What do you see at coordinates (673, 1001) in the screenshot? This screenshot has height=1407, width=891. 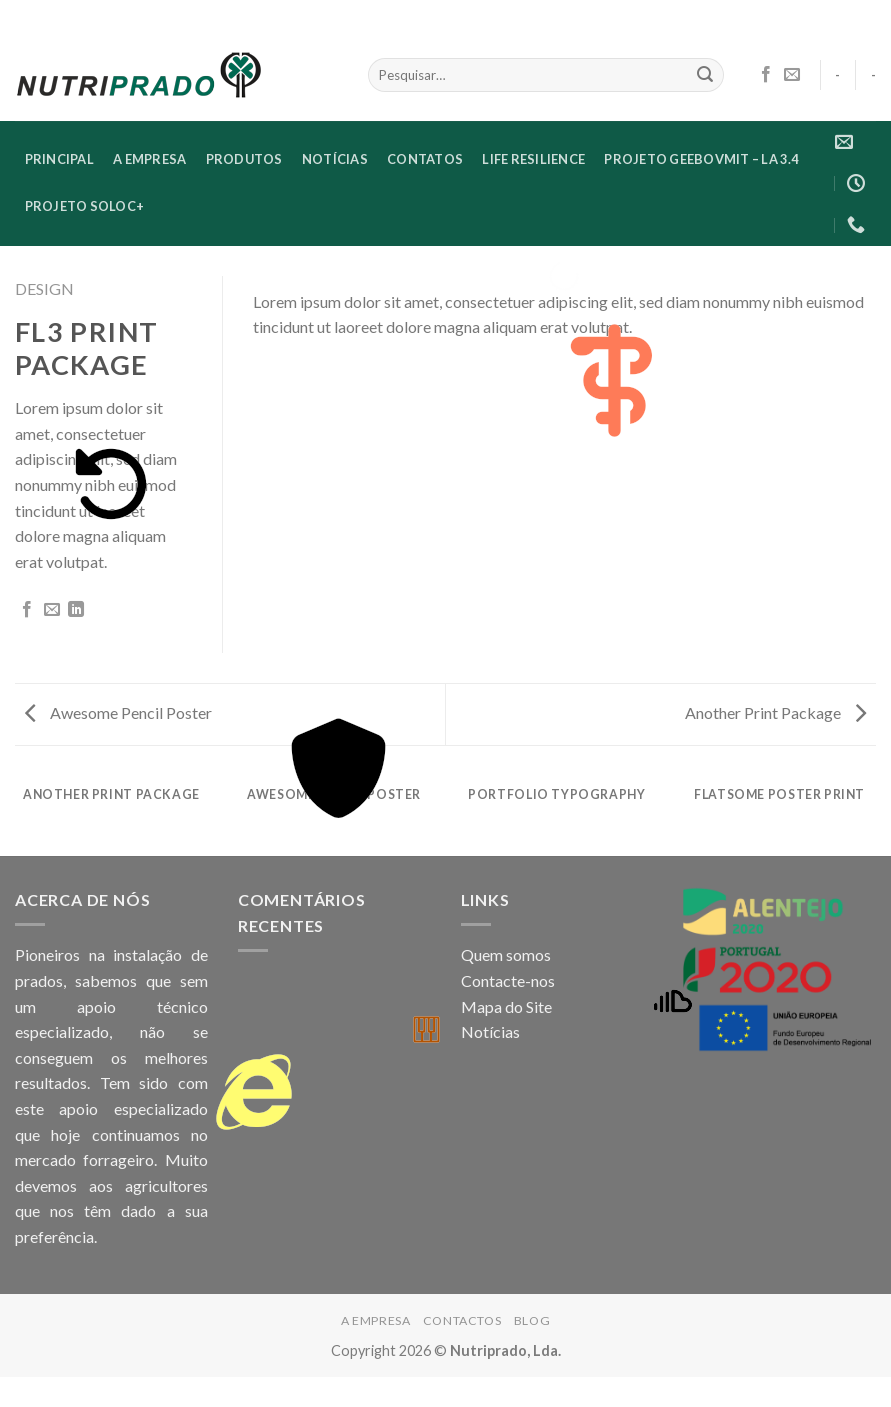 I see `open soundcloud` at bounding box center [673, 1001].